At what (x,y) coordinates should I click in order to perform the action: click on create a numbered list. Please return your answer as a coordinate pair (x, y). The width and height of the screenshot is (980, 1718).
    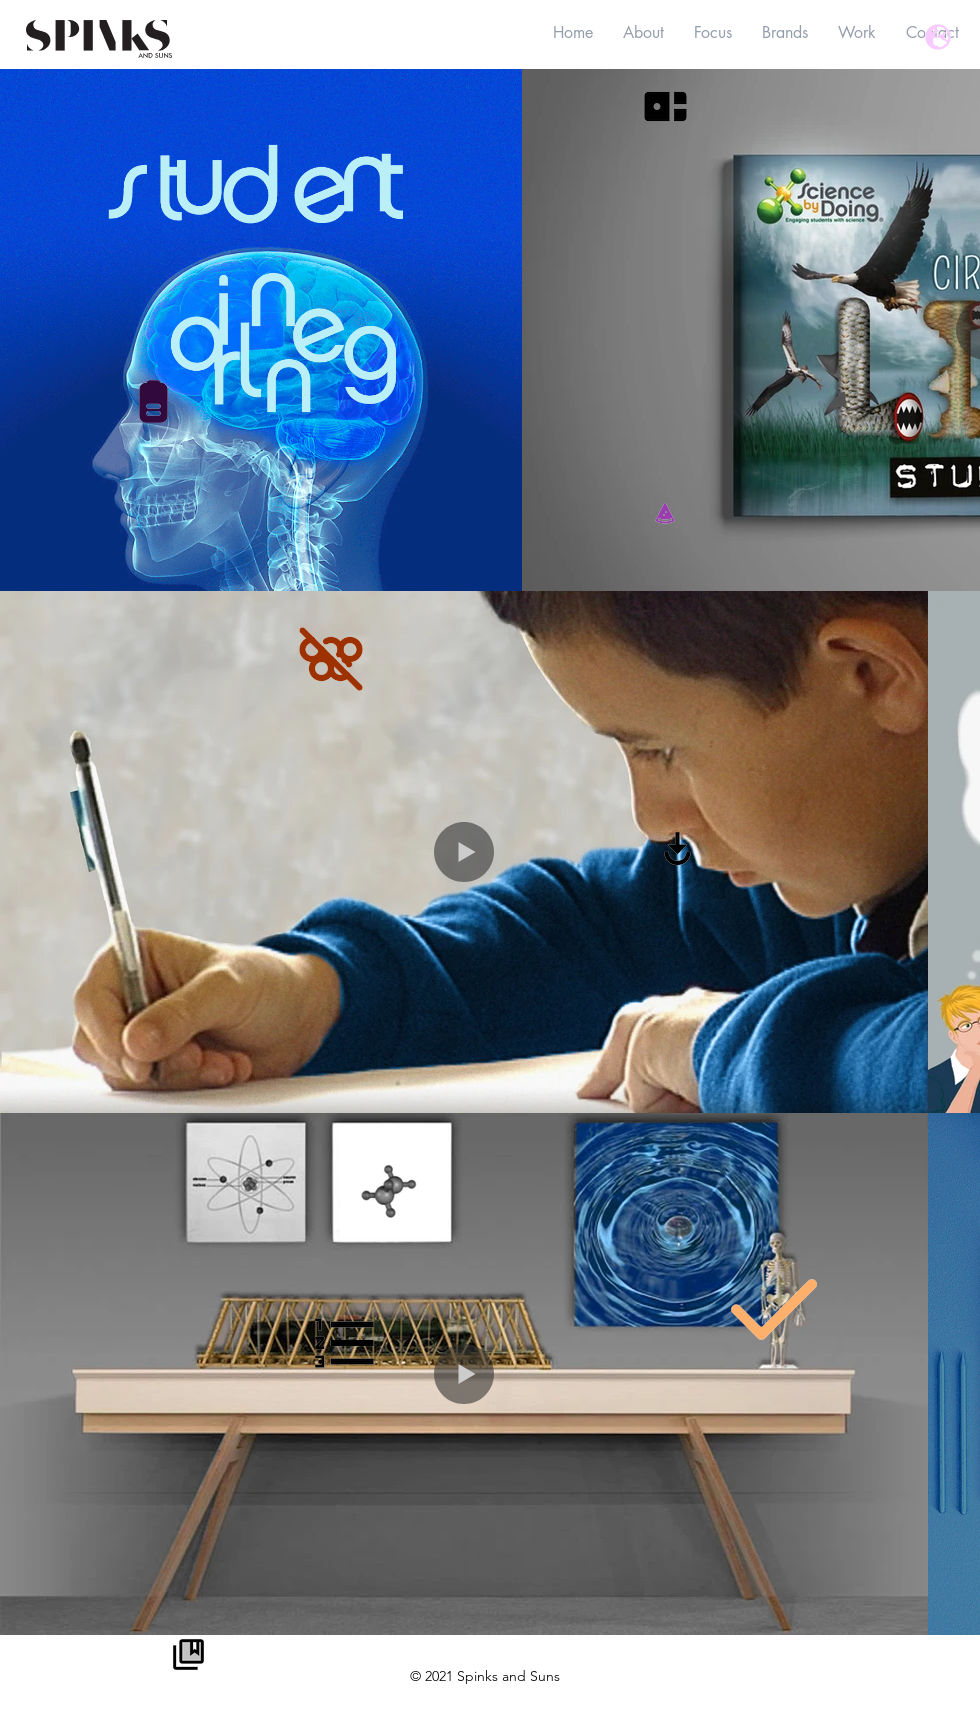
    Looking at the image, I should click on (346, 1343).